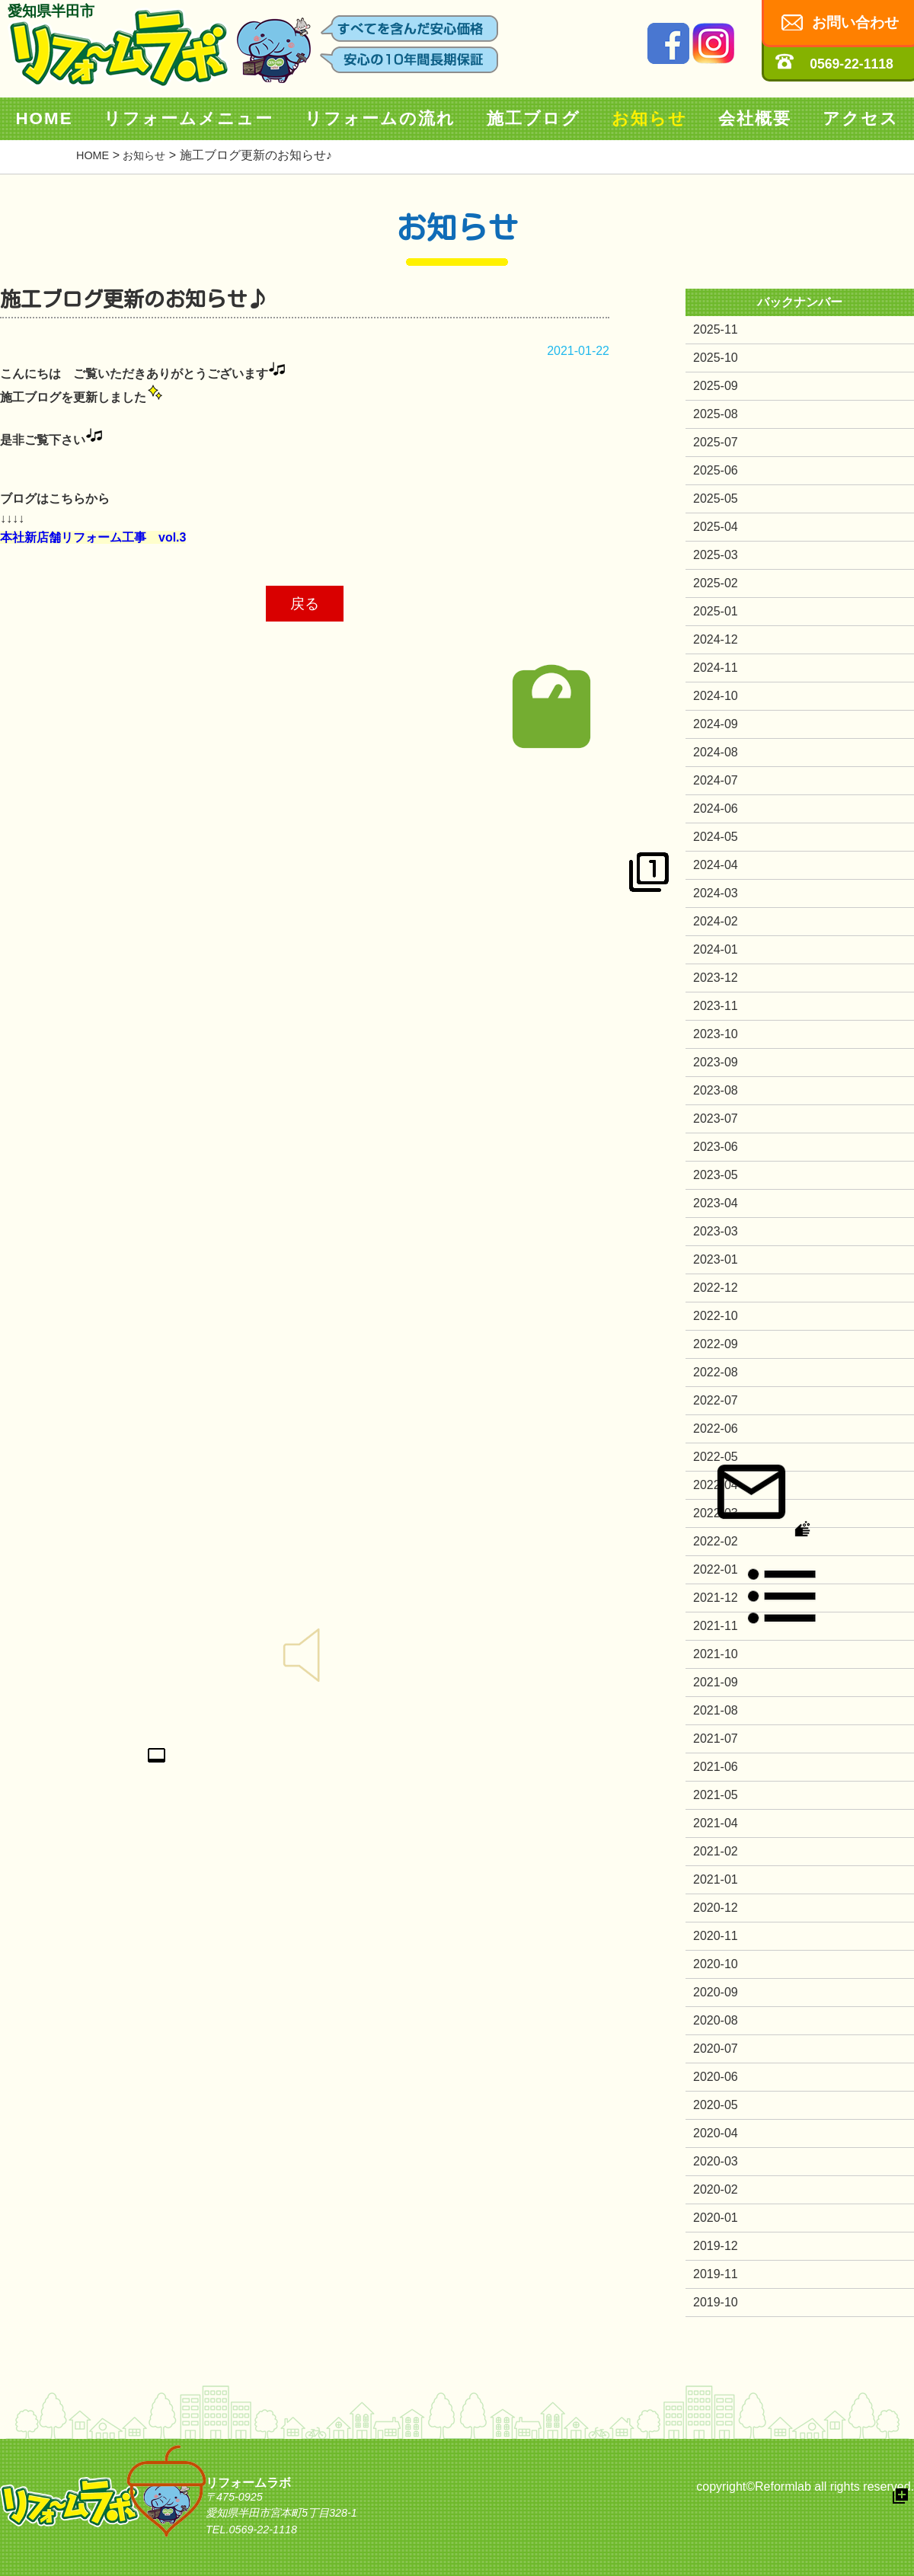  What do you see at coordinates (310, 1655) in the screenshot?
I see `speaker with no audio output` at bounding box center [310, 1655].